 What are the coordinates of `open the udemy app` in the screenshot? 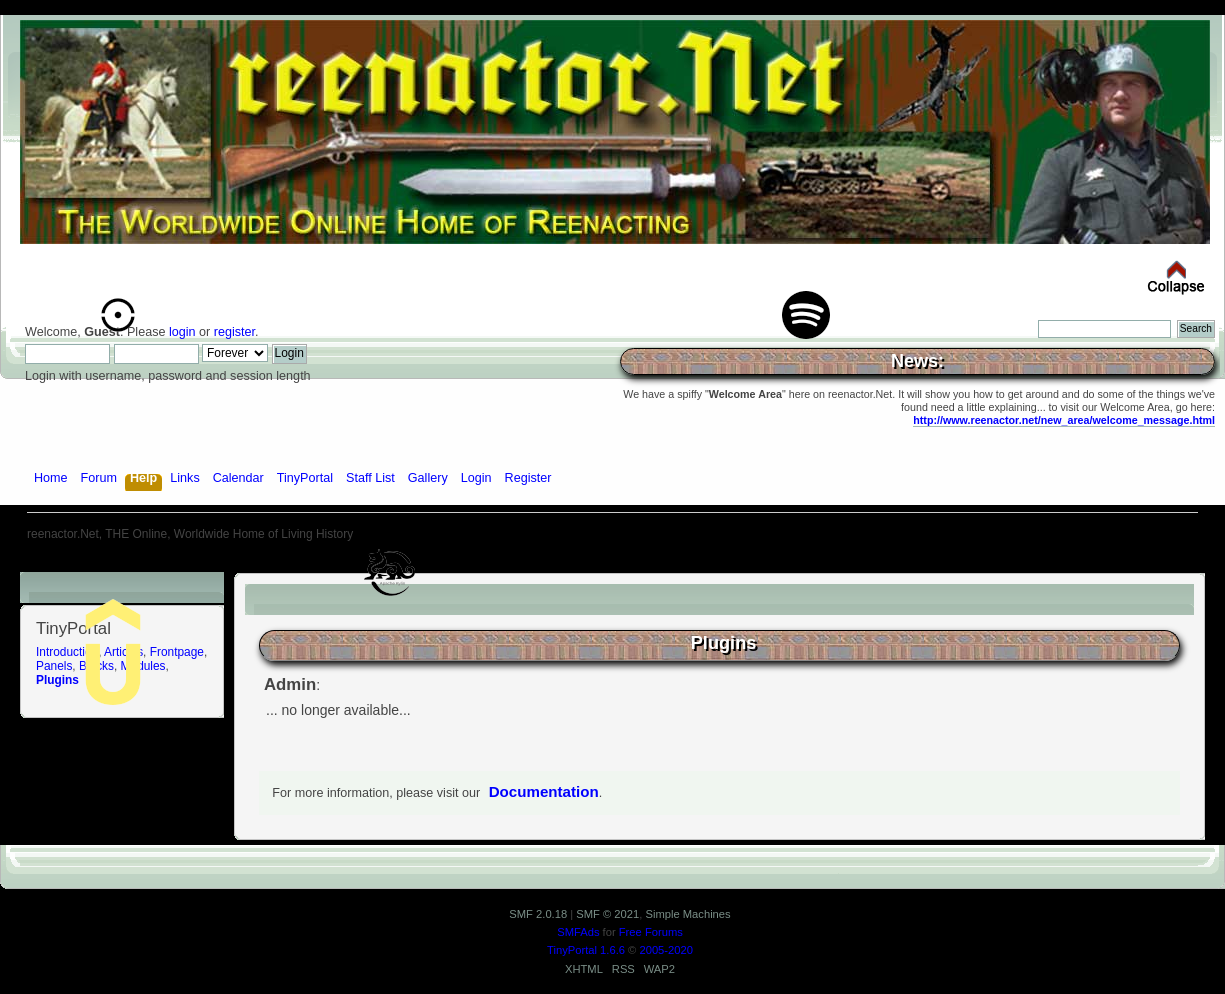 It's located at (113, 652).